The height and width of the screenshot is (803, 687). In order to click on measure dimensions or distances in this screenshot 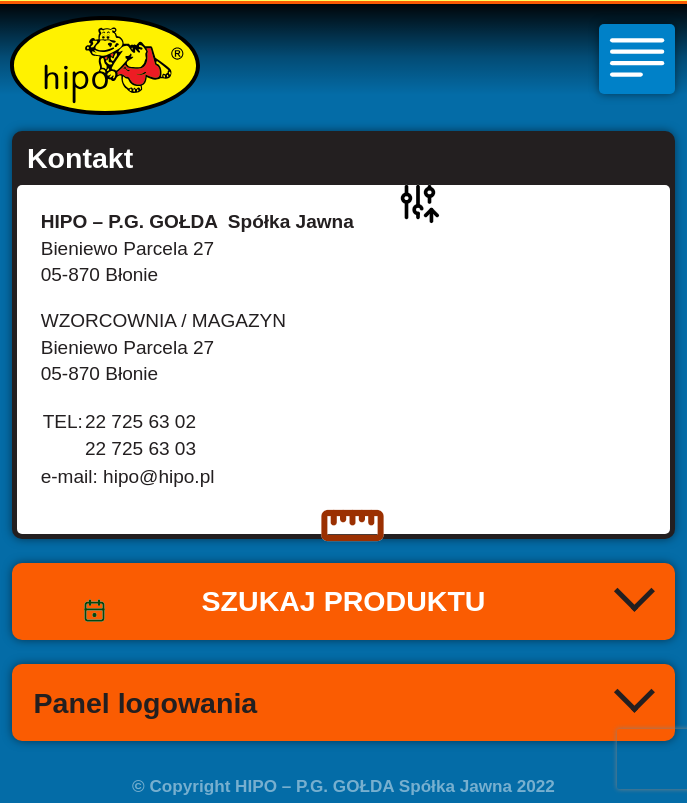, I will do `click(352, 525)`.